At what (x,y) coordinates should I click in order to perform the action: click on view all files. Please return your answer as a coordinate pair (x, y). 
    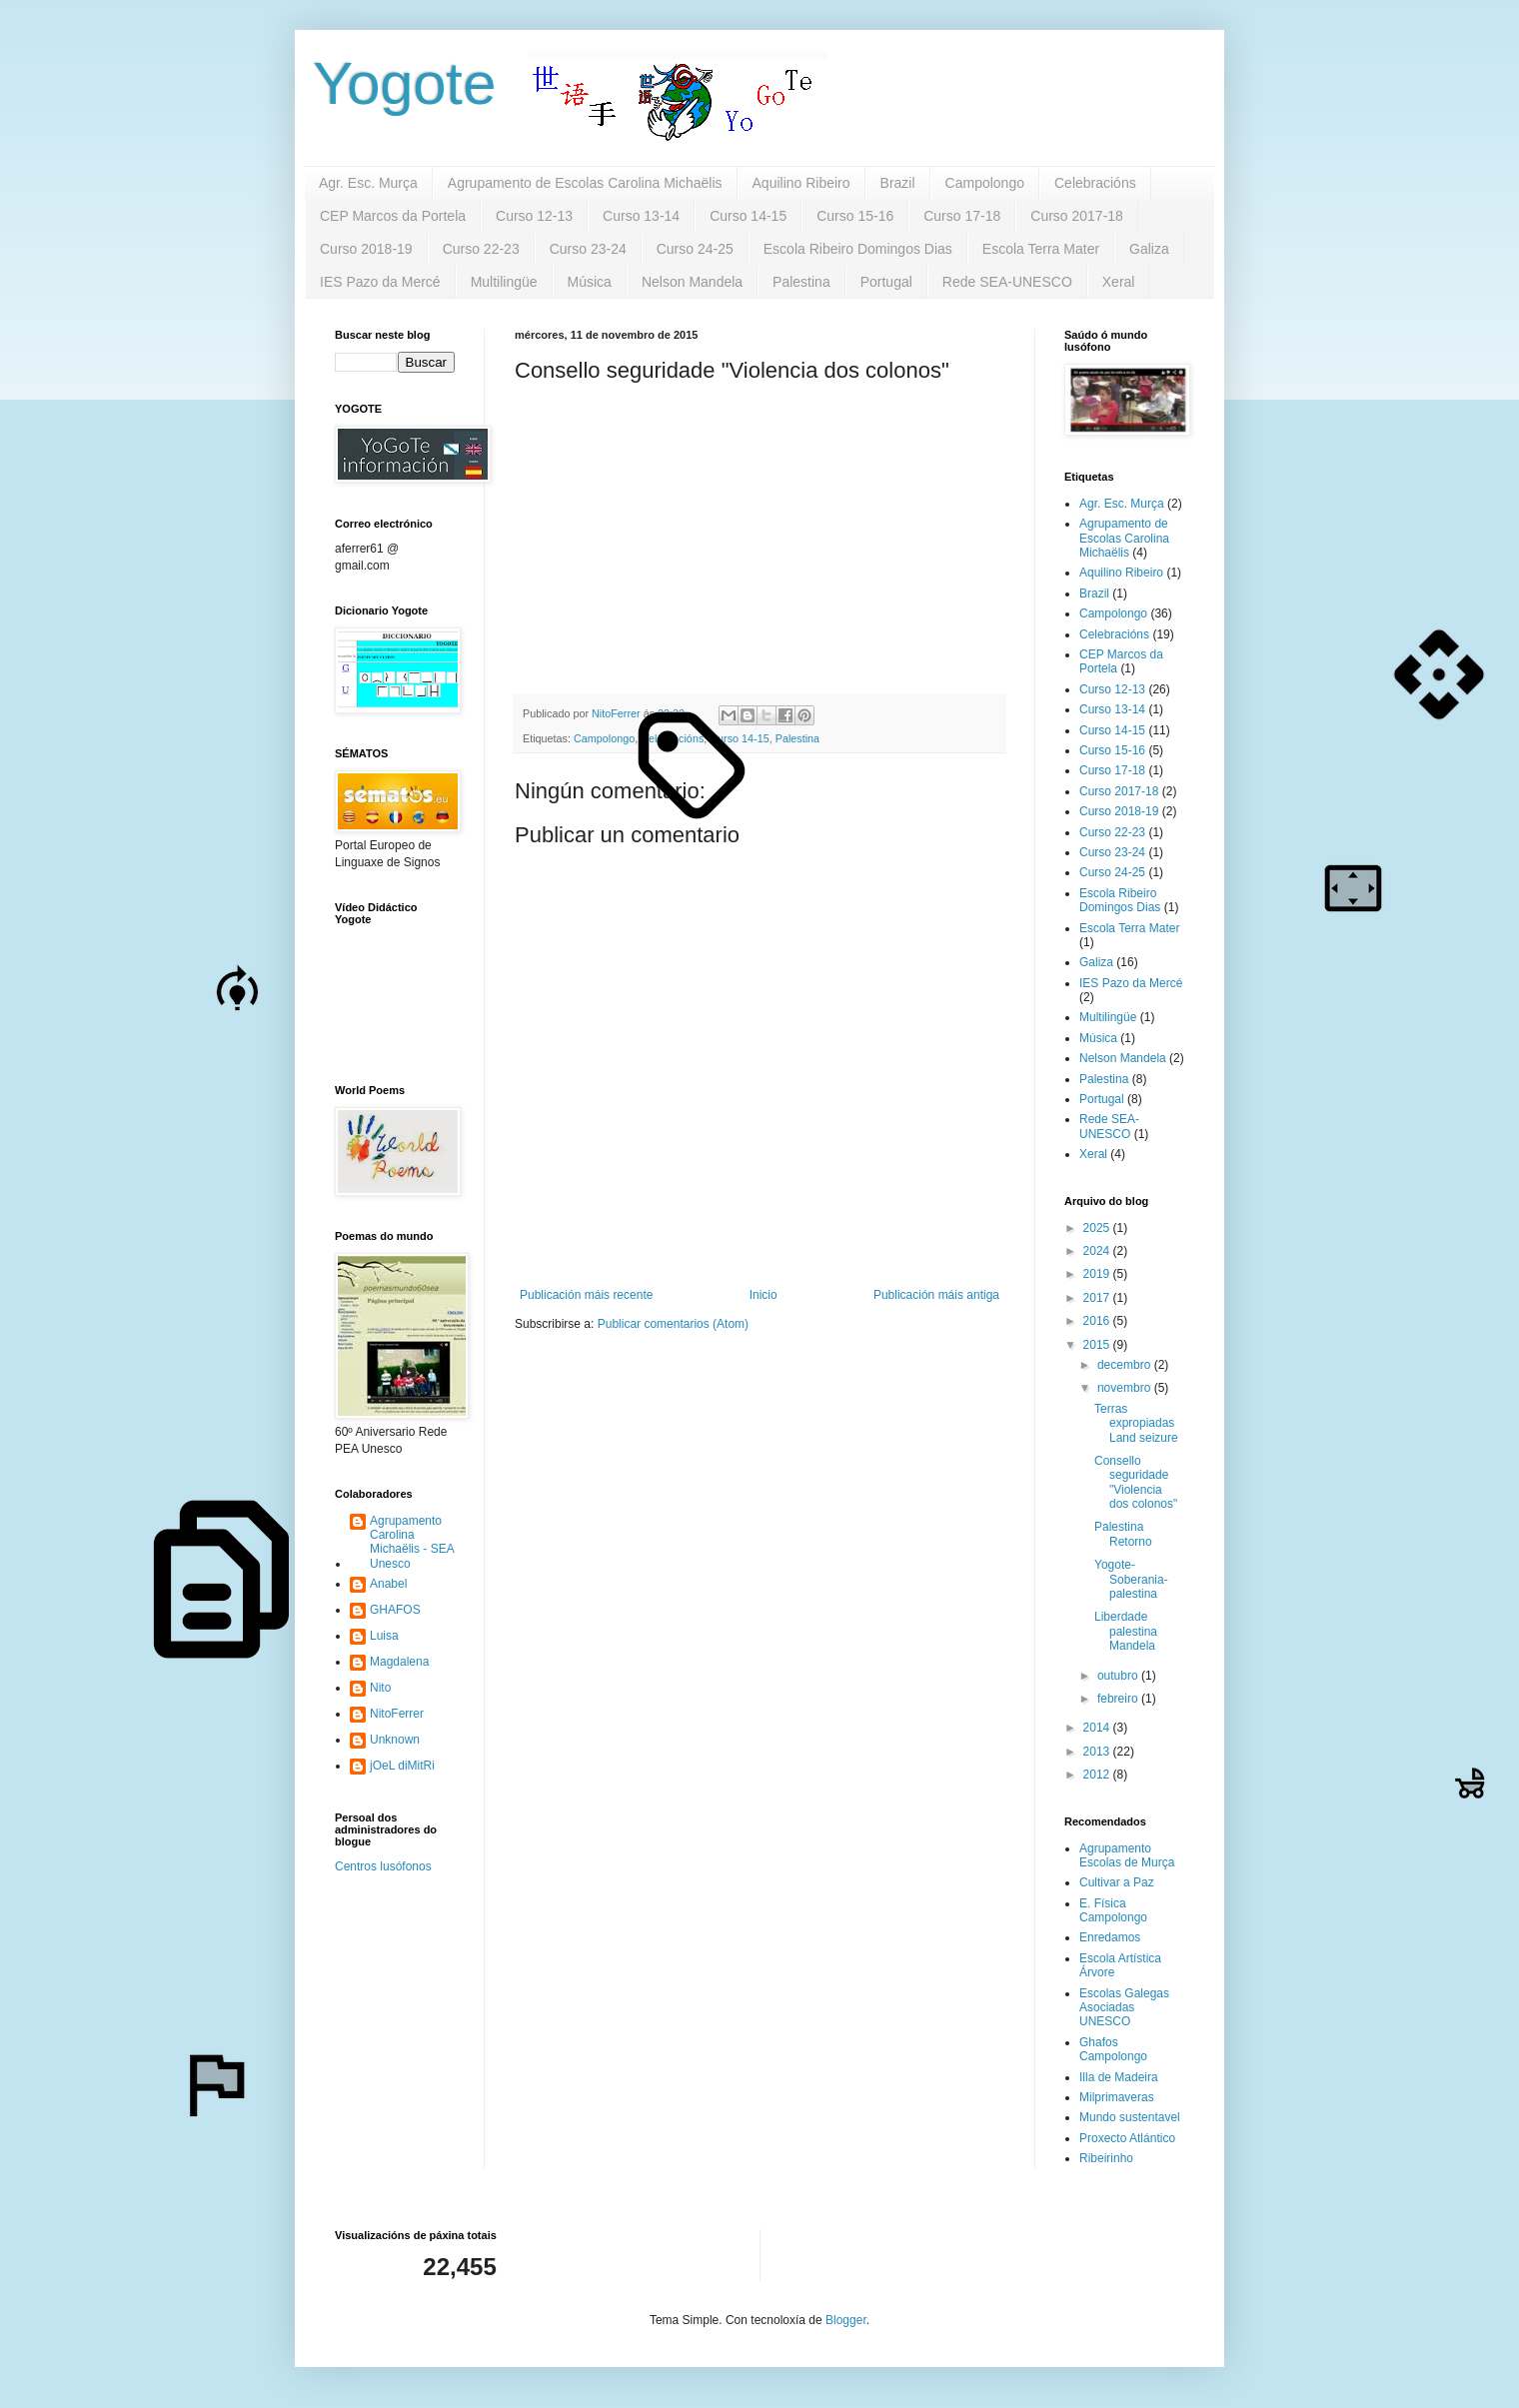
    Looking at the image, I should click on (220, 1581).